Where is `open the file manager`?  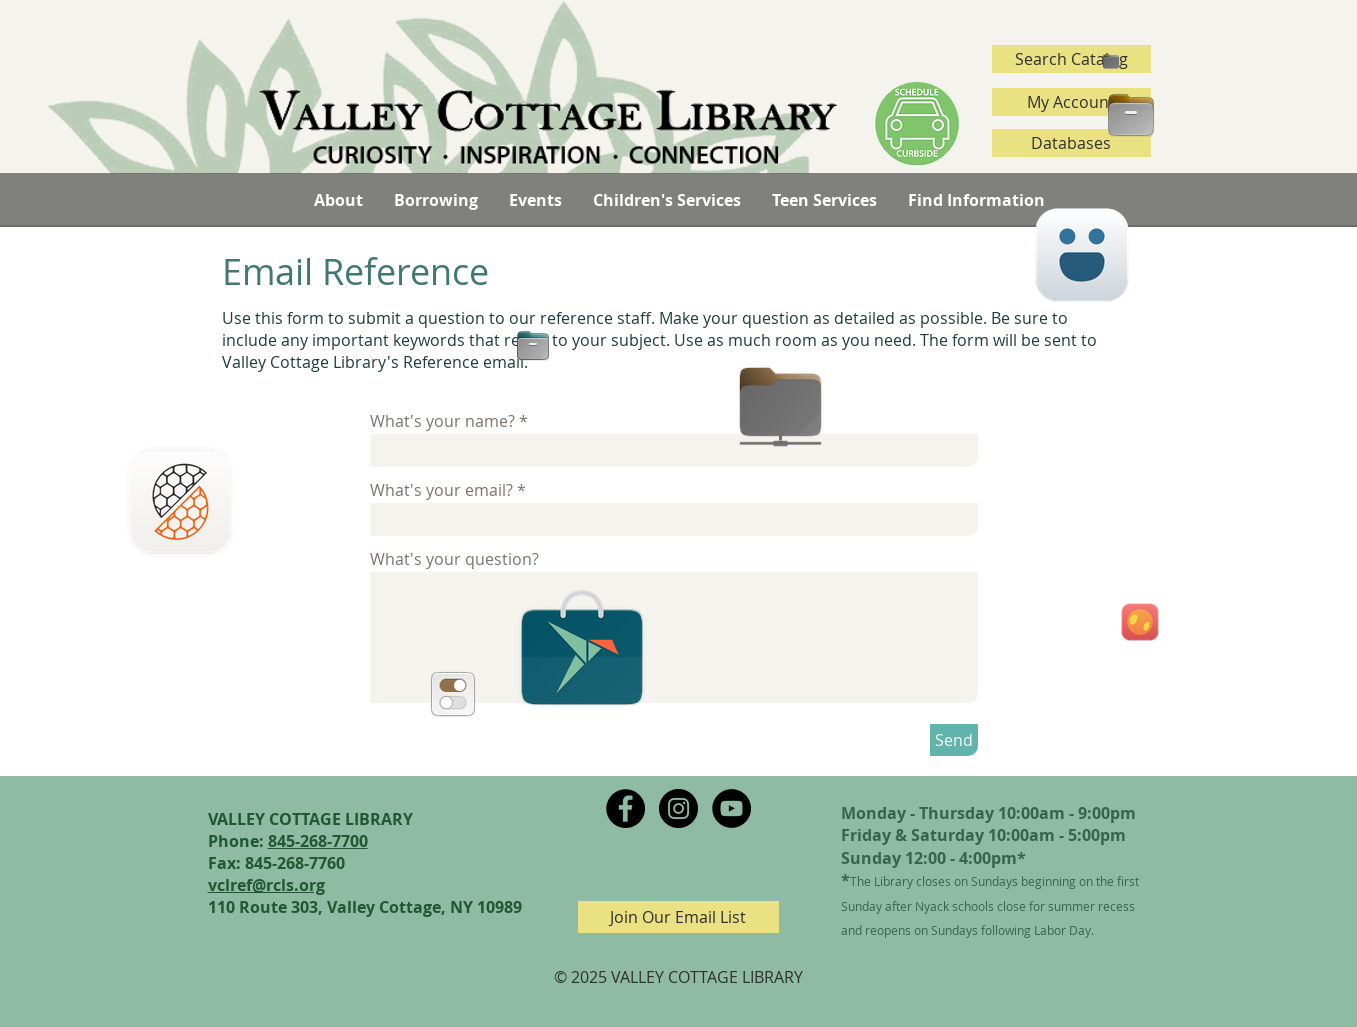 open the file manager is located at coordinates (1131, 115).